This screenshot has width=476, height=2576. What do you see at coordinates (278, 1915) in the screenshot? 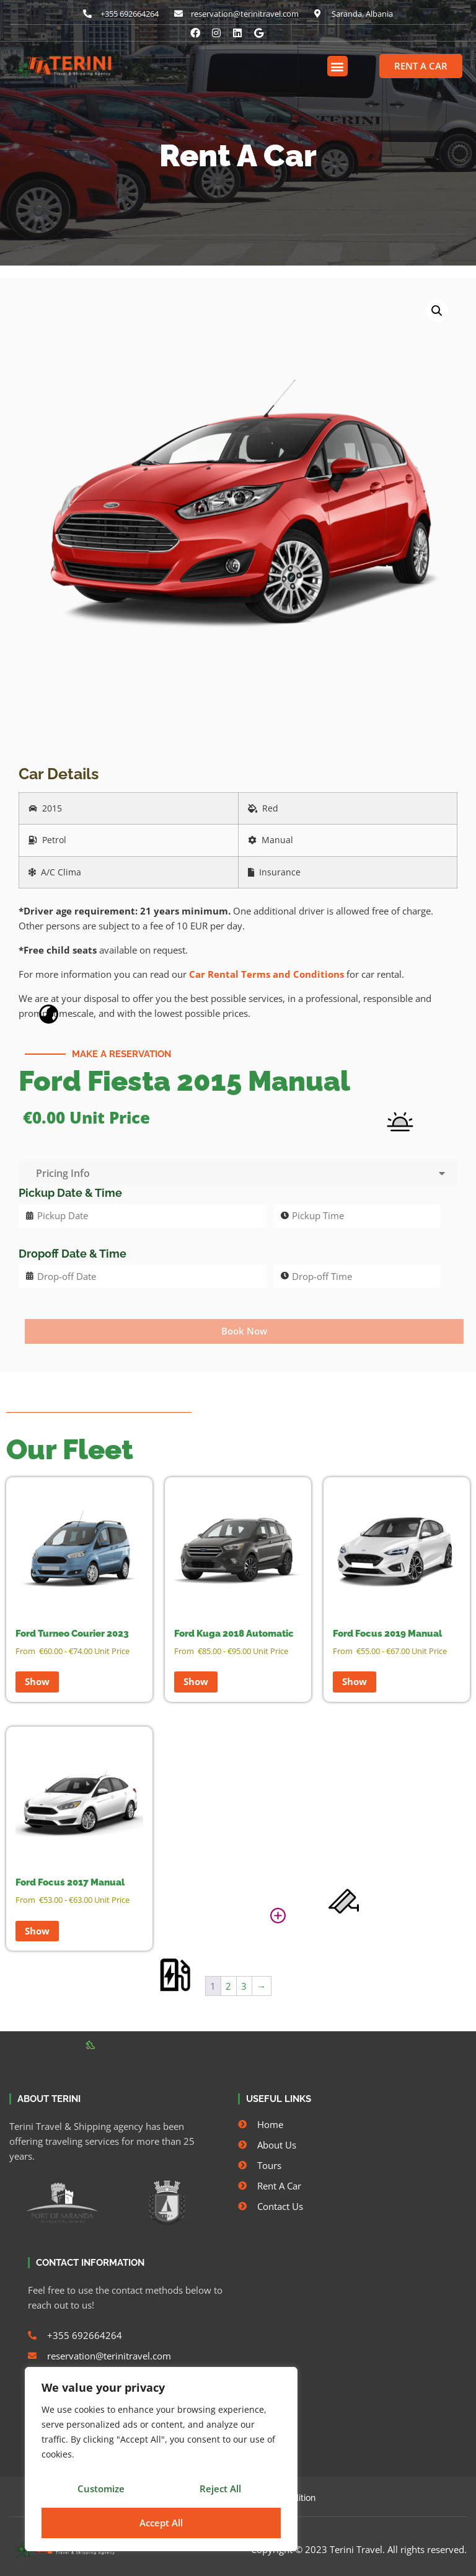
I see `add a new item` at bounding box center [278, 1915].